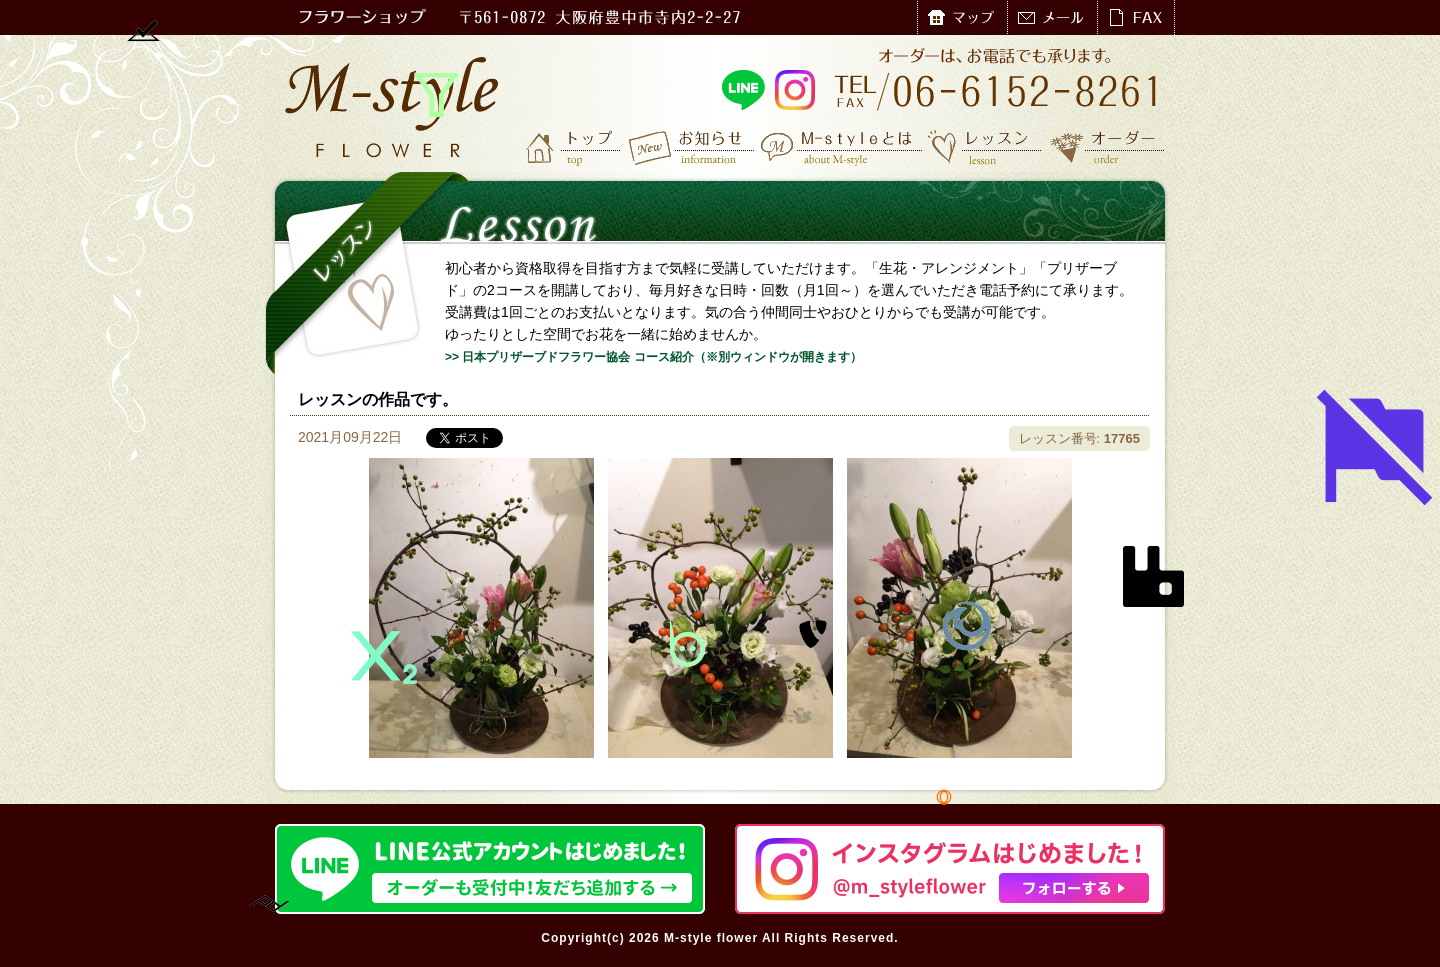 Image resolution: width=1440 pixels, height=967 pixels. I want to click on testcafe automated testing framework logo, so click(143, 30).